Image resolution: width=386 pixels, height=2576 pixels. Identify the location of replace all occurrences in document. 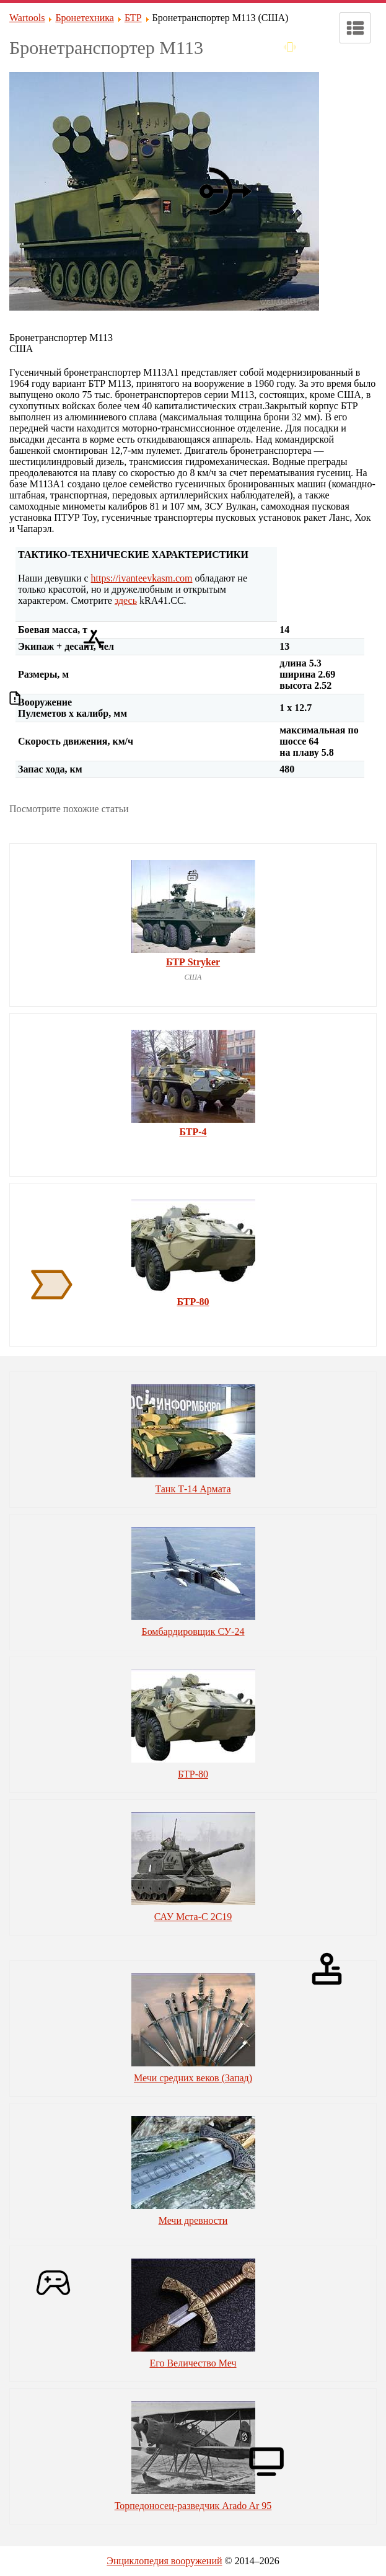
(192, 875).